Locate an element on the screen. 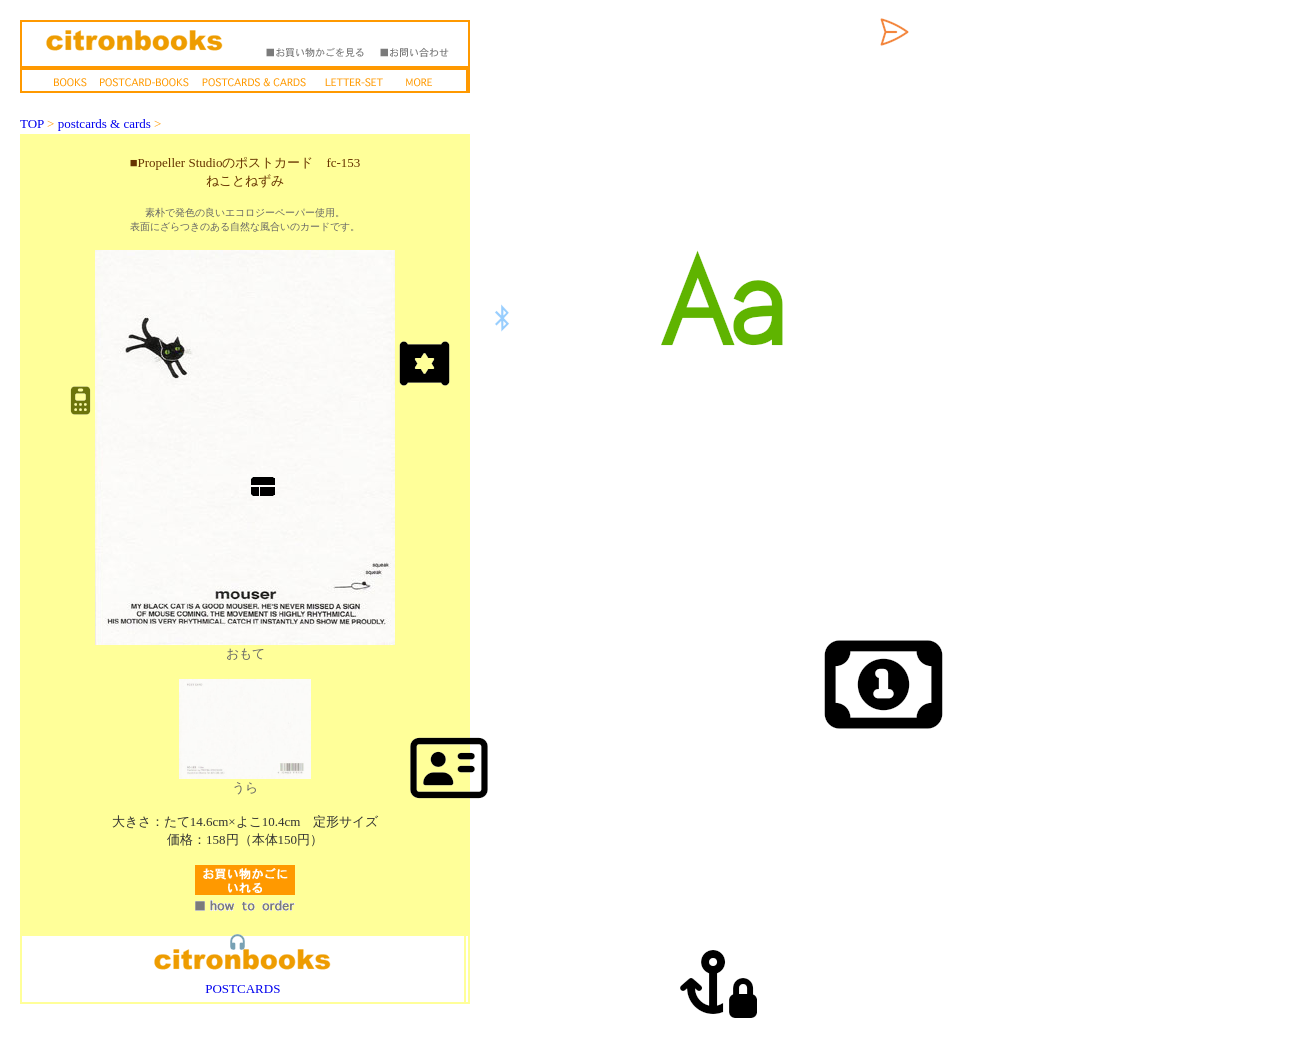  change font or text settings is located at coordinates (722, 301).